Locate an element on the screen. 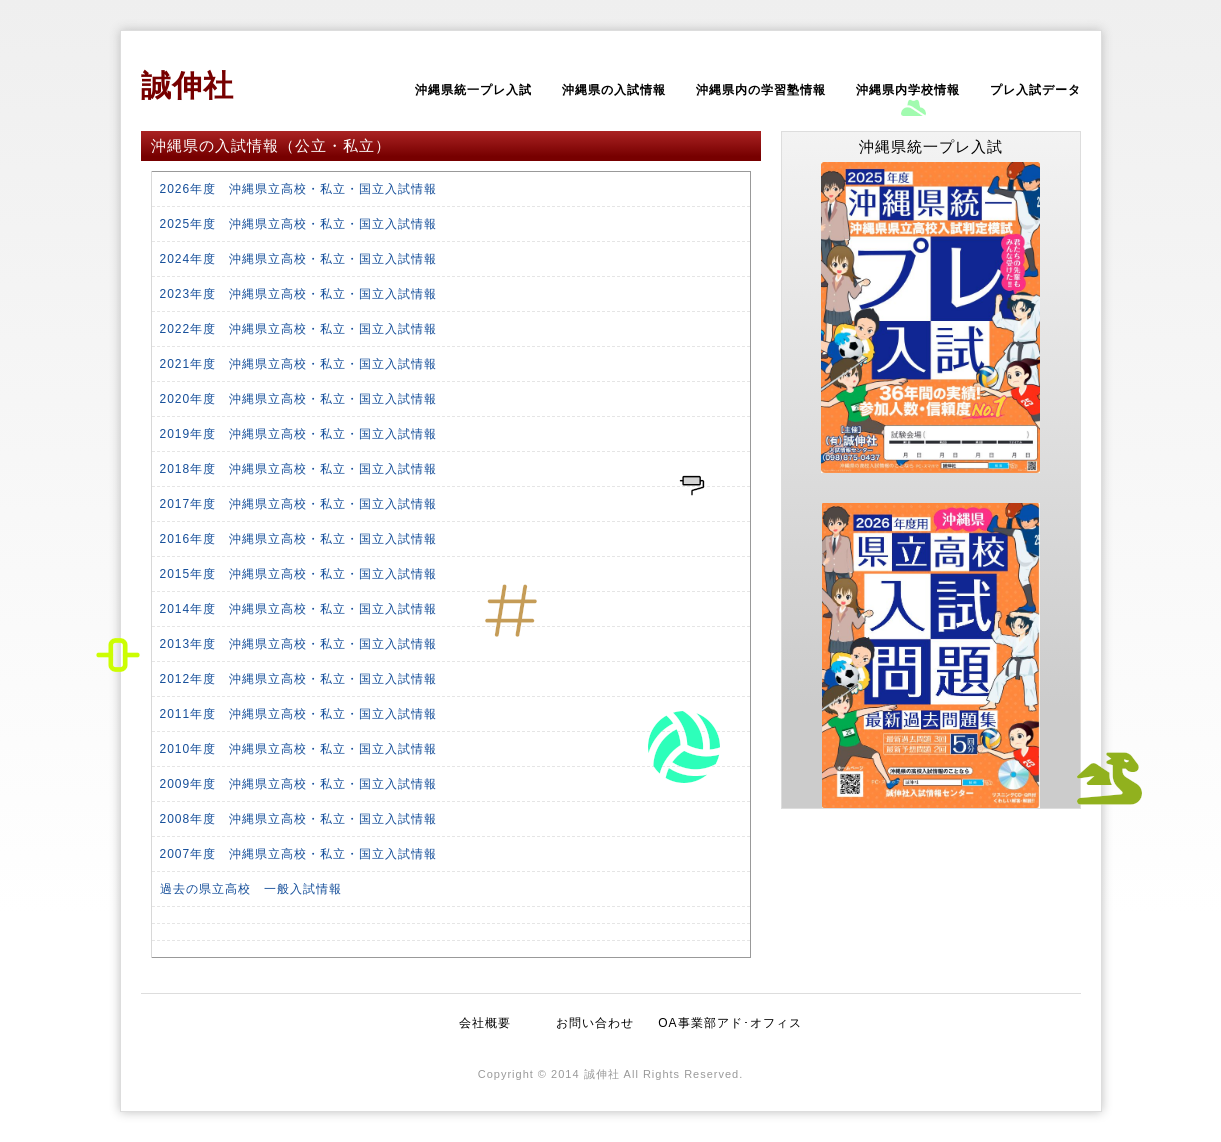 The height and width of the screenshot is (1142, 1221). view or browse hashtags is located at coordinates (511, 611).